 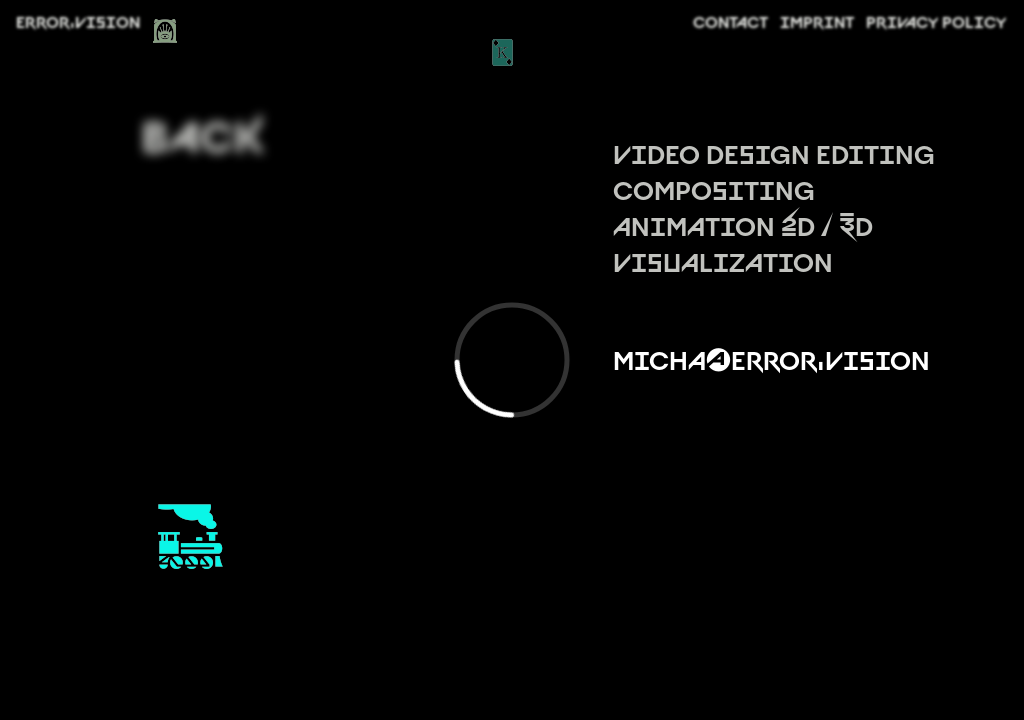 I want to click on king of diamonds playing card, so click(x=502, y=52).